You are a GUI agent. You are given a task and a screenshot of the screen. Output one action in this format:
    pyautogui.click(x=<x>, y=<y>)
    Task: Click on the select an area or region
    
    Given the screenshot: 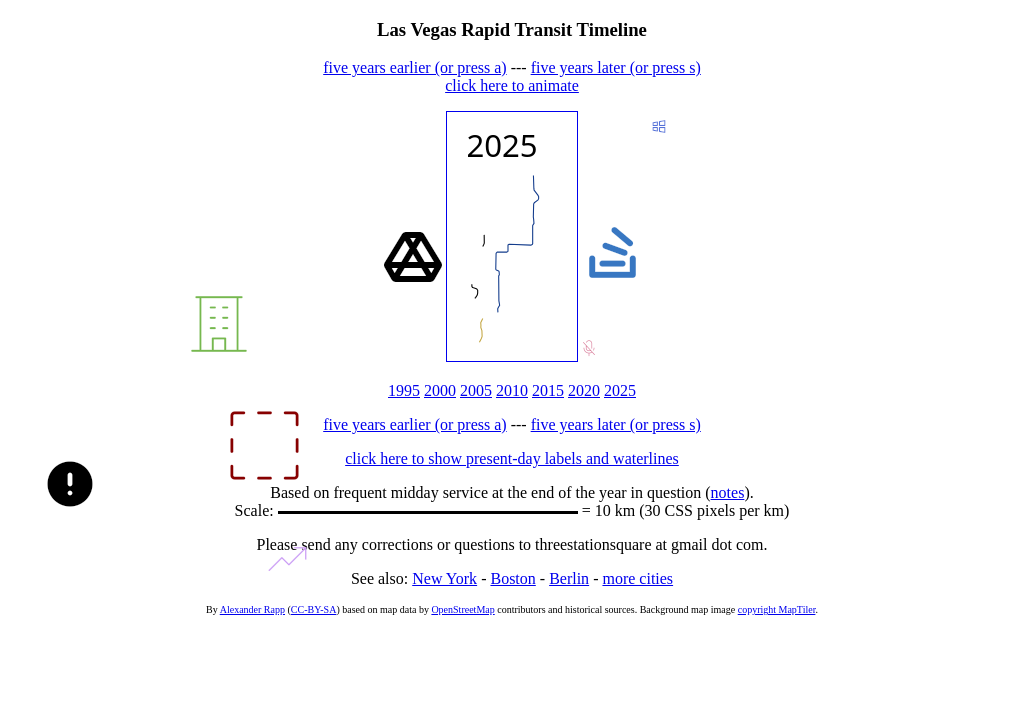 What is the action you would take?
    pyautogui.click(x=264, y=445)
    